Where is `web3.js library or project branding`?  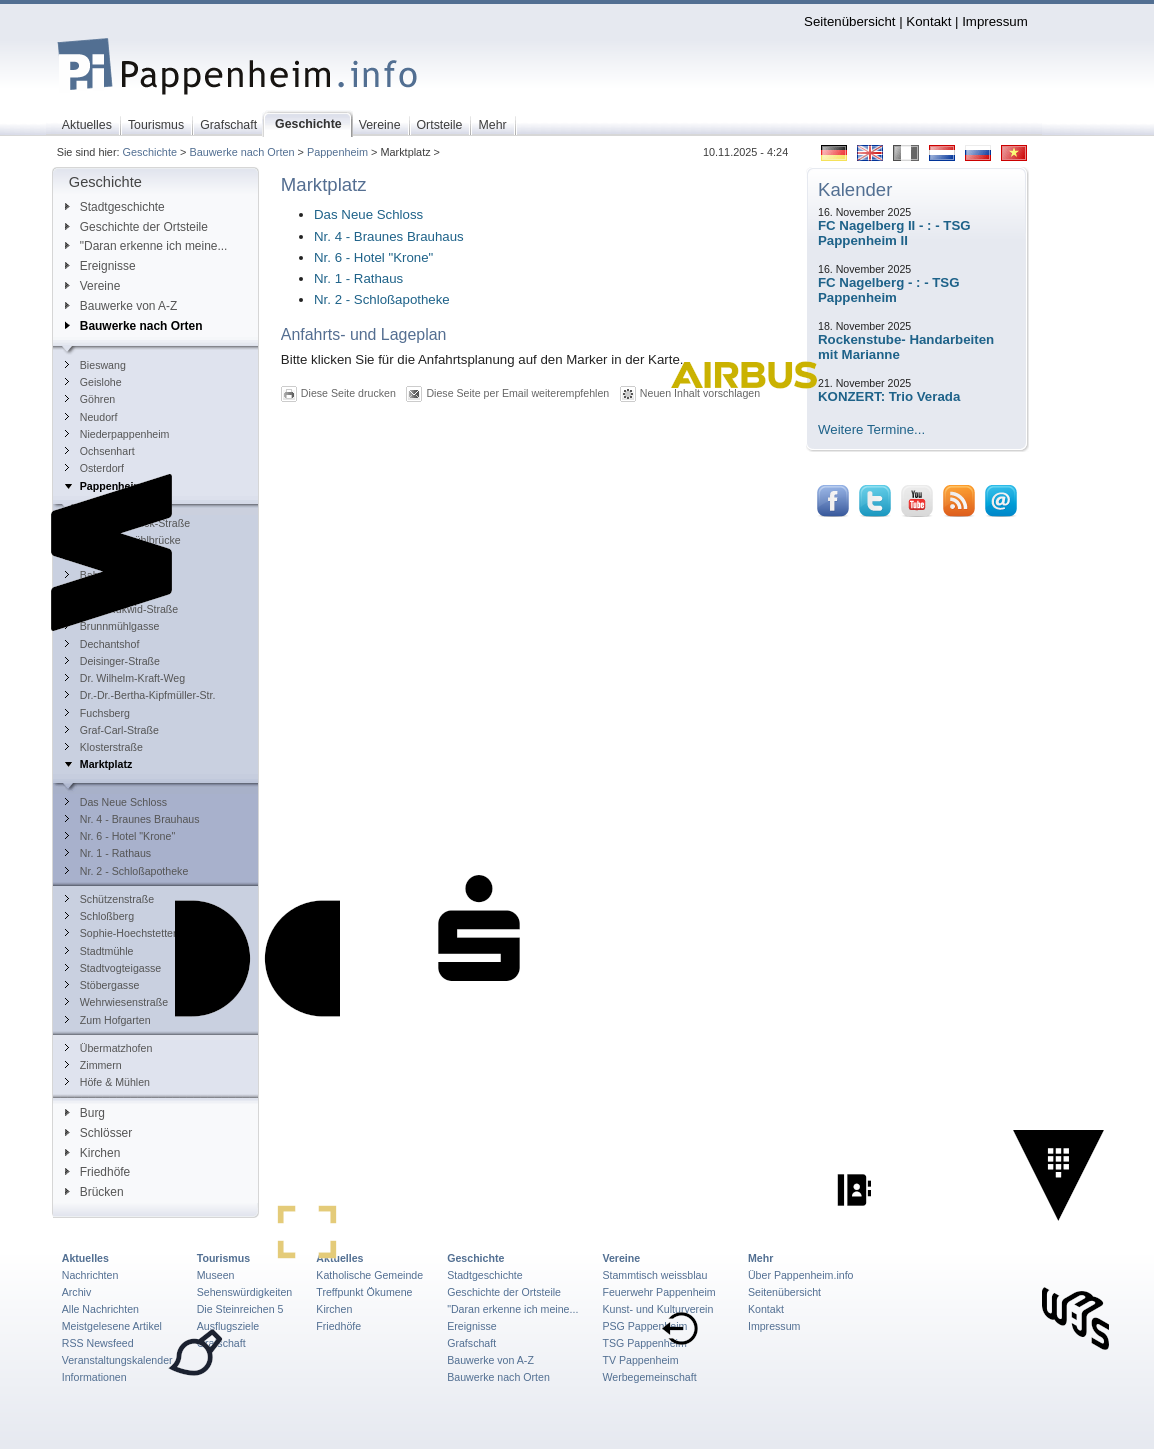 web3.js library or project branding is located at coordinates (1075, 1318).